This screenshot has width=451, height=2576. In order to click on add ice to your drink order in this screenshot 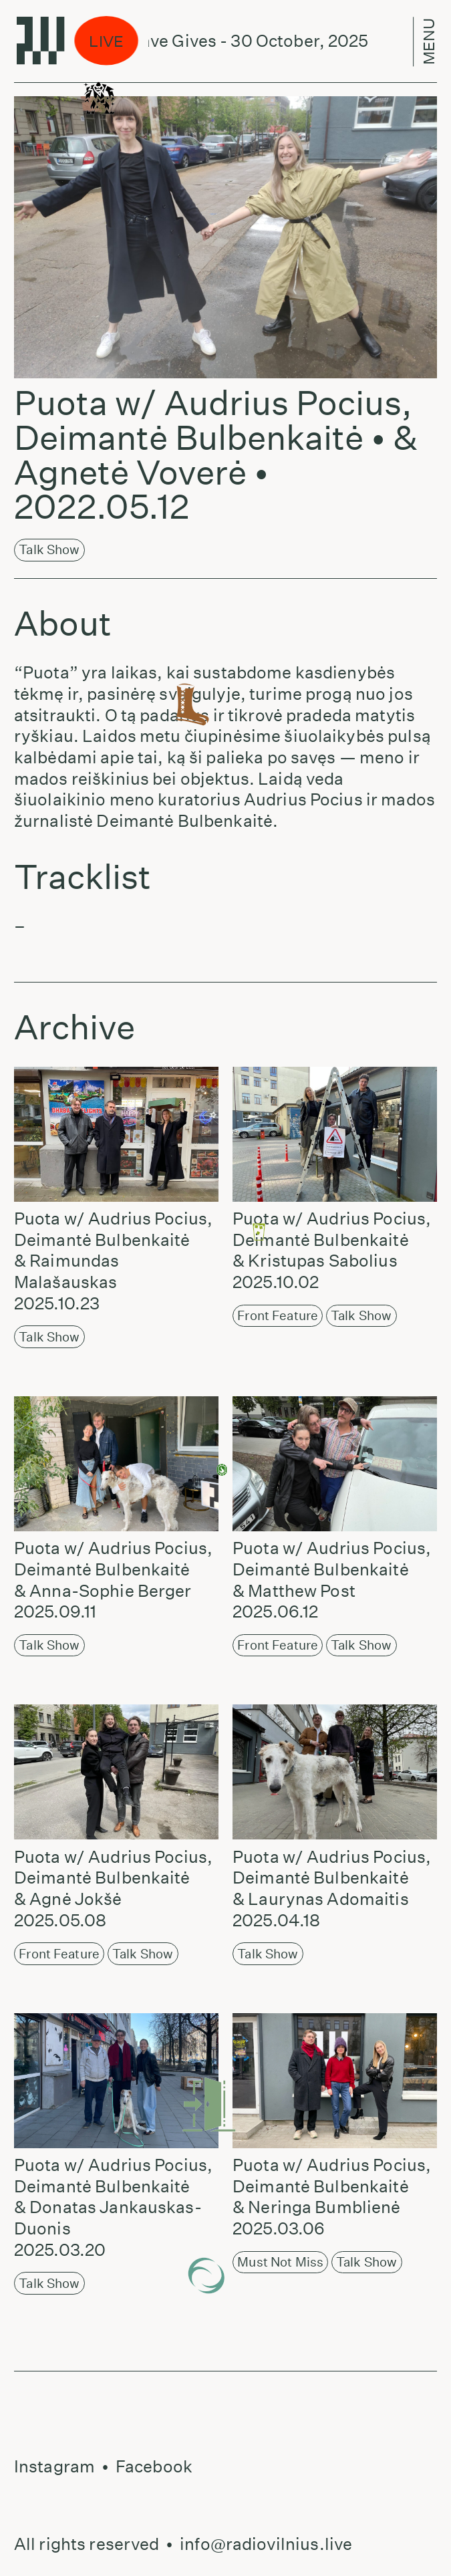, I will do `click(259, 1231)`.